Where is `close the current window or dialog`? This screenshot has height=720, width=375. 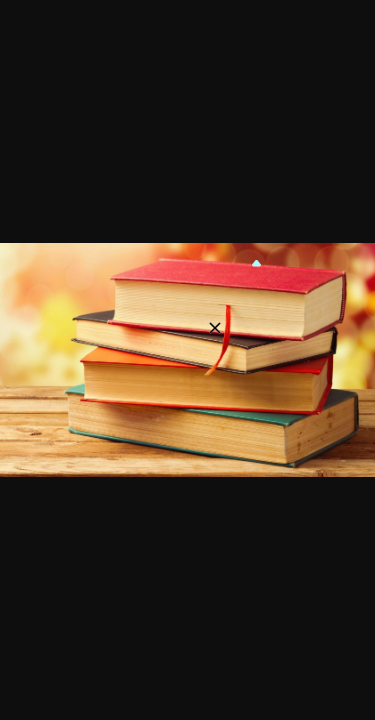
close the current window or dialog is located at coordinates (215, 328).